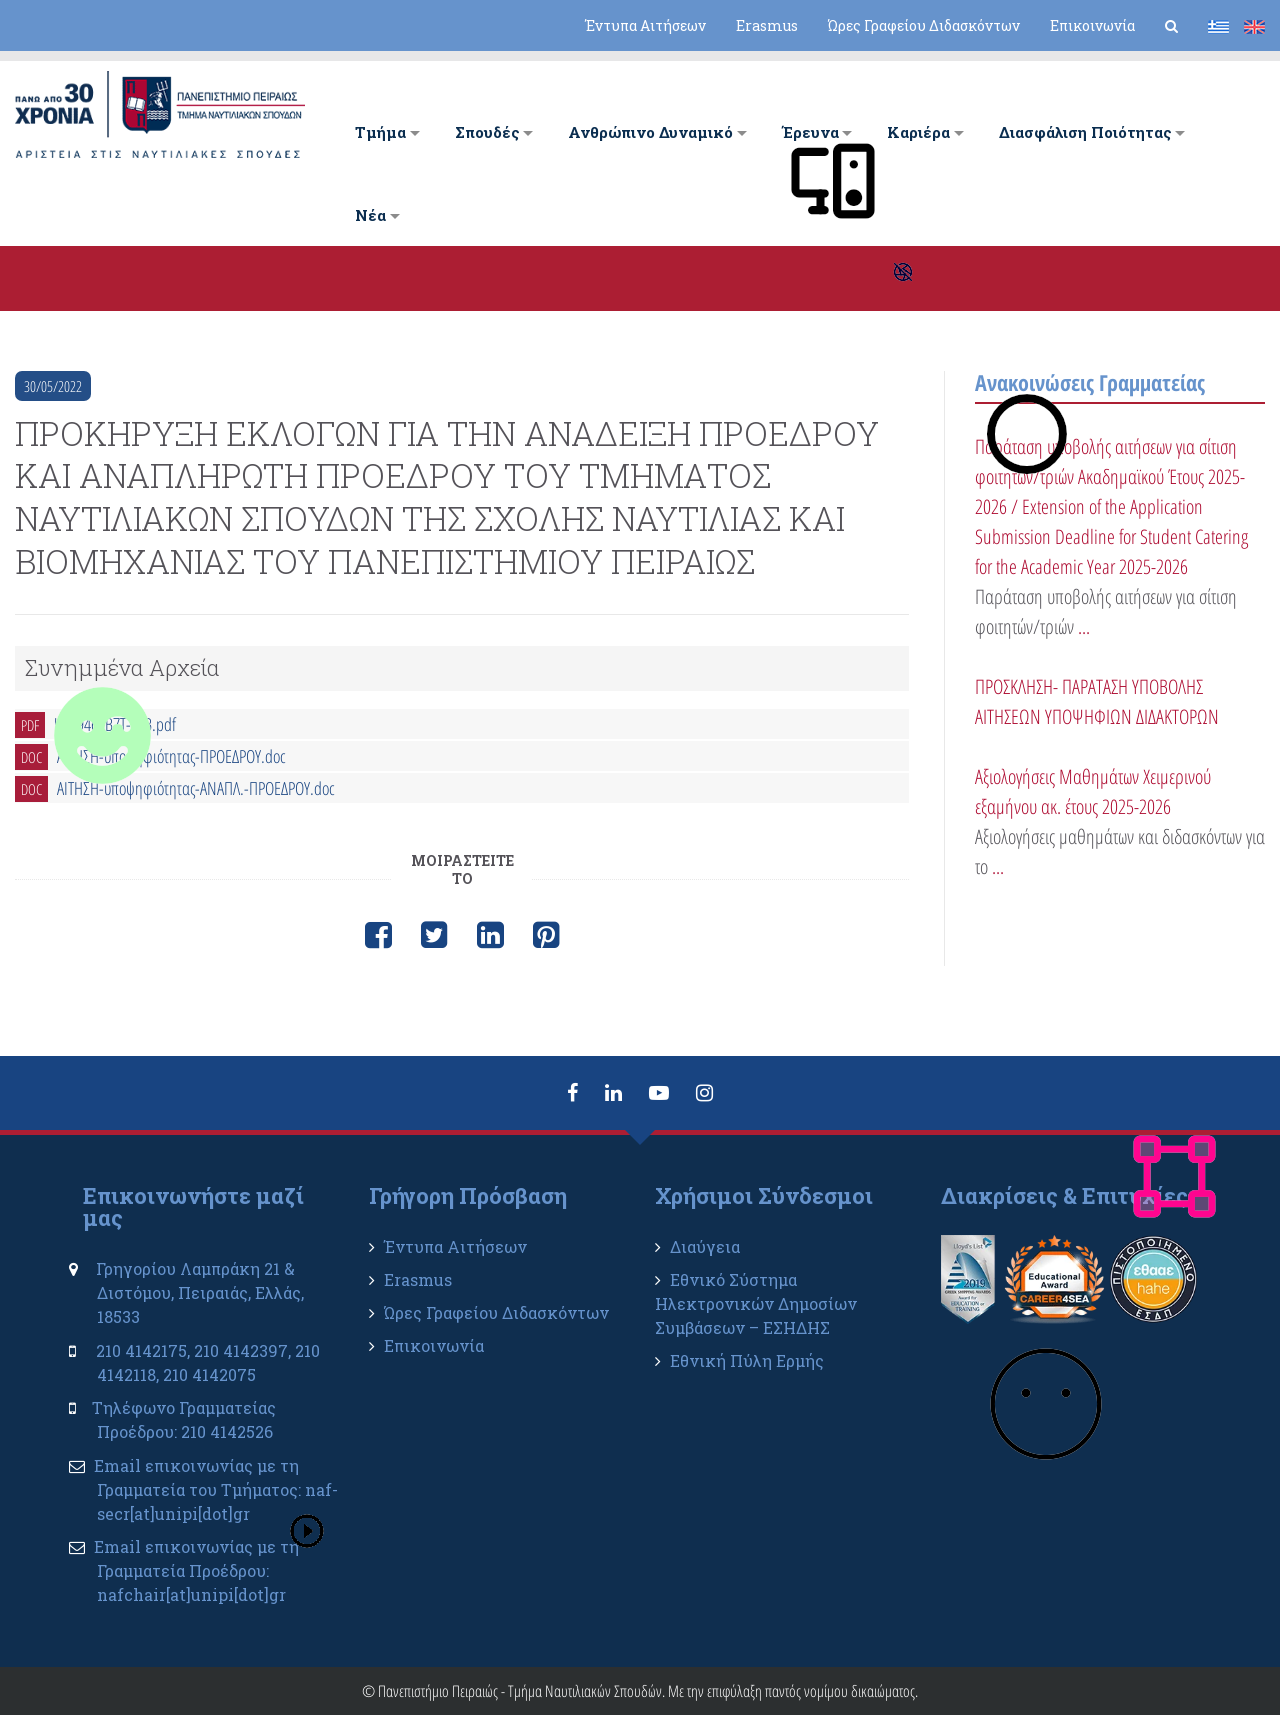 The height and width of the screenshot is (1715, 1280). What do you see at coordinates (1174, 1176) in the screenshot?
I see `adjust selection boundaries` at bounding box center [1174, 1176].